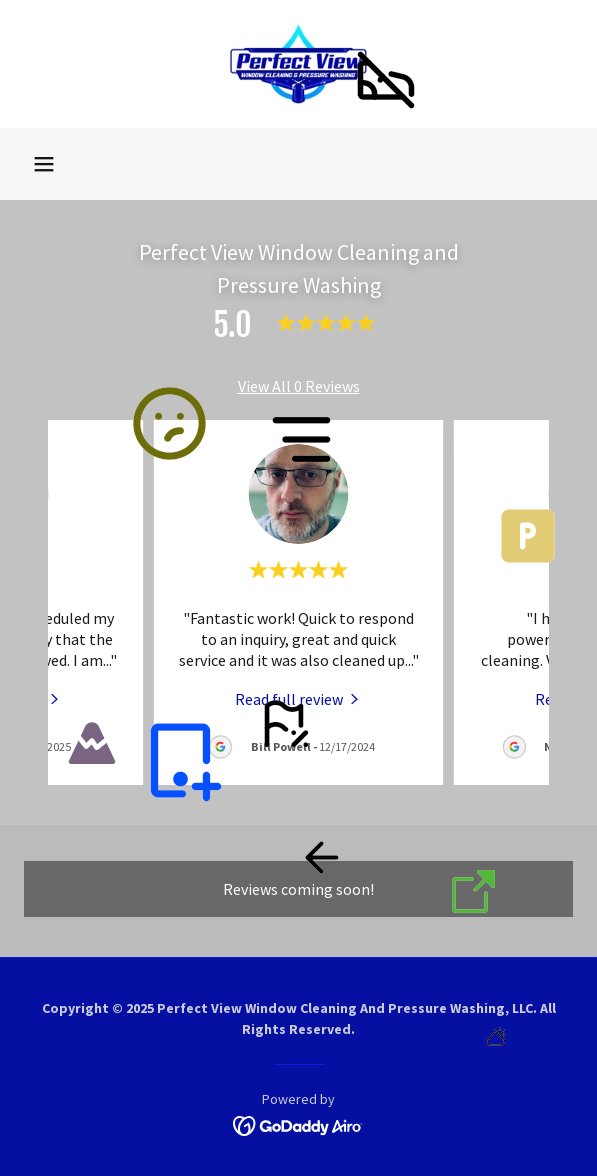 The width and height of the screenshot is (597, 1176). What do you see at coordinates (92, 743) in the screenshot?
I see `view outdoor or nature-related content` at bounding box center [92, 743].